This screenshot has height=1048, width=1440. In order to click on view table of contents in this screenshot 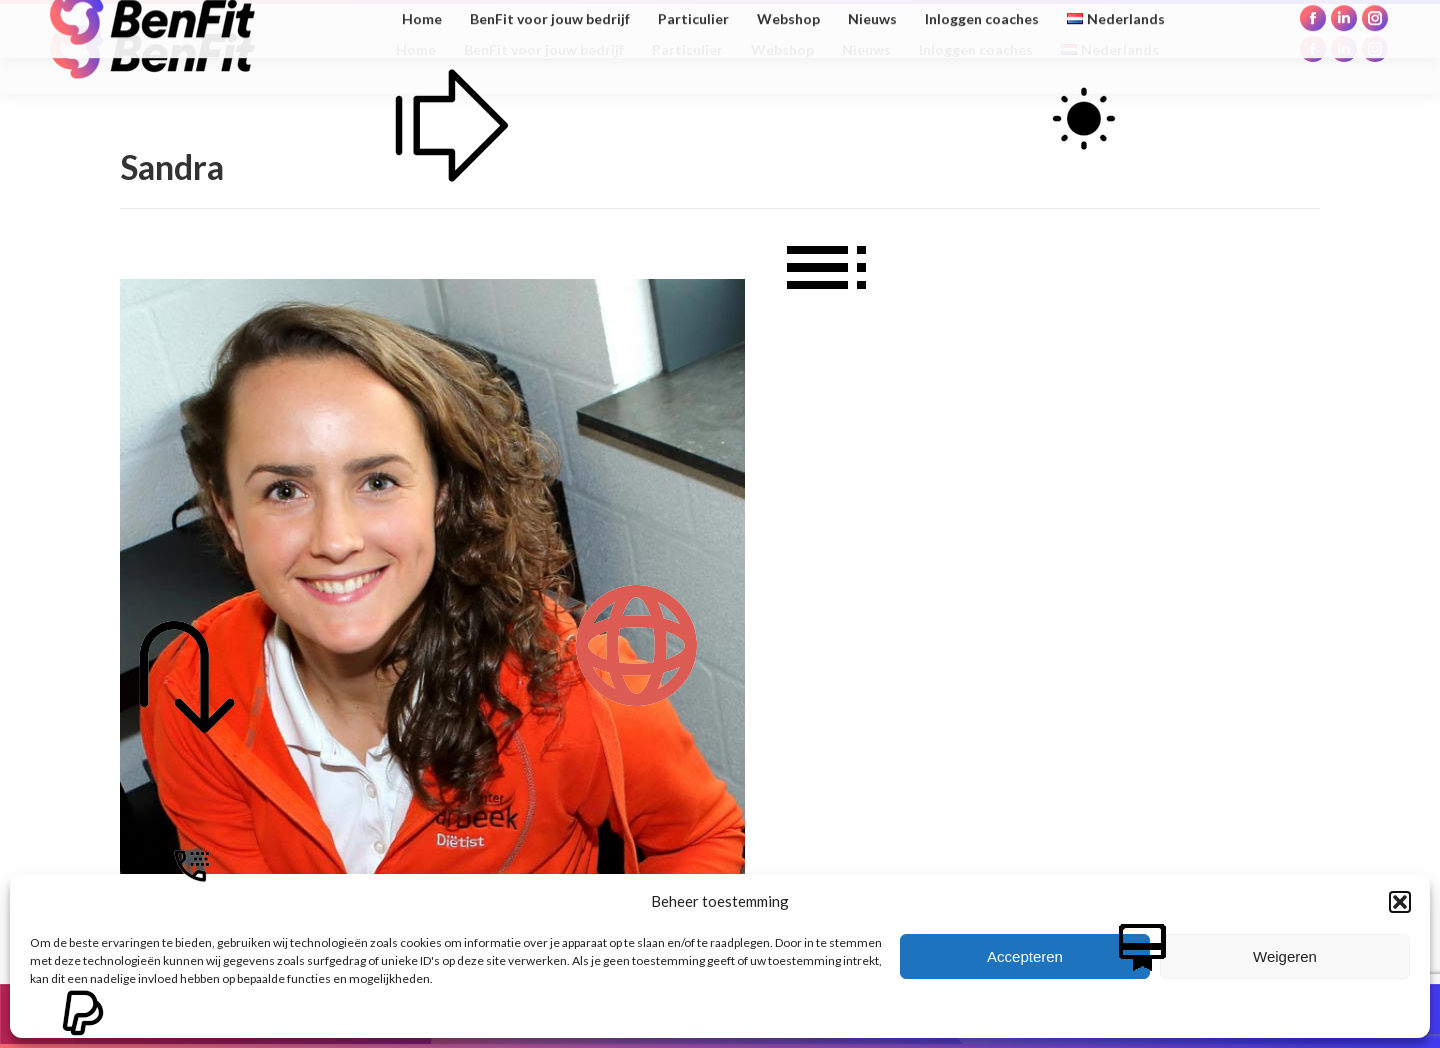, I will do `click(826, 267)`.